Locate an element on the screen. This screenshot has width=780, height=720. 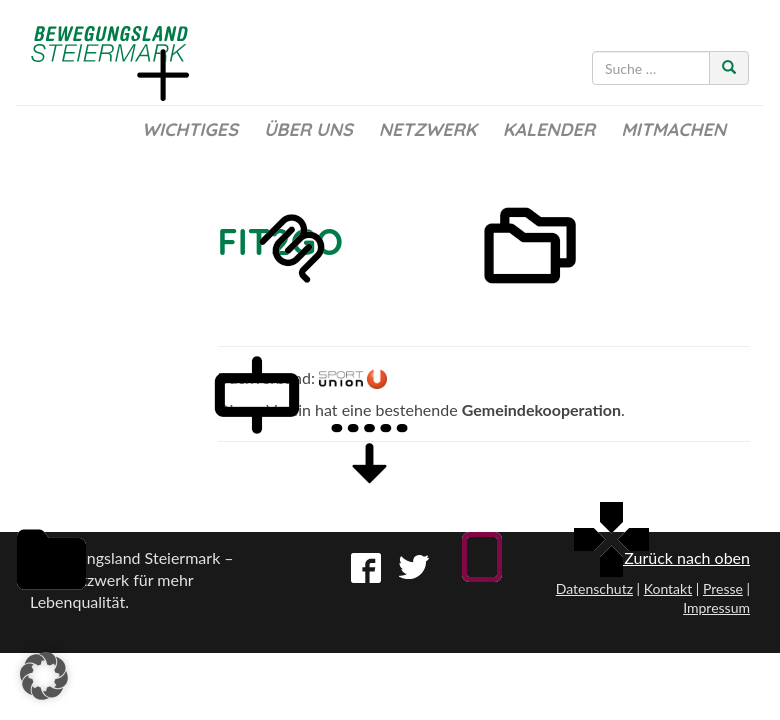
expand collapsed content below is located at coordinates (369, 448).